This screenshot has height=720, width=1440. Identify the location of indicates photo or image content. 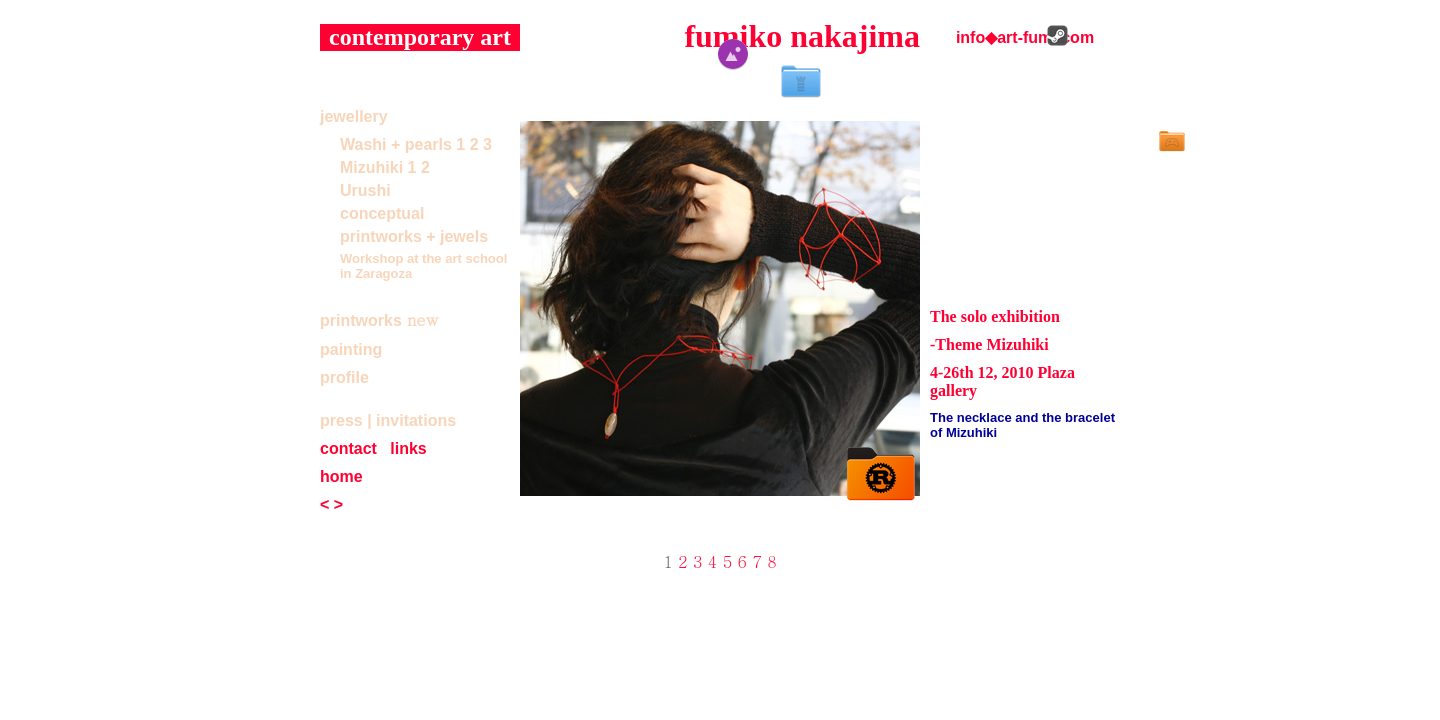
(733, 54).